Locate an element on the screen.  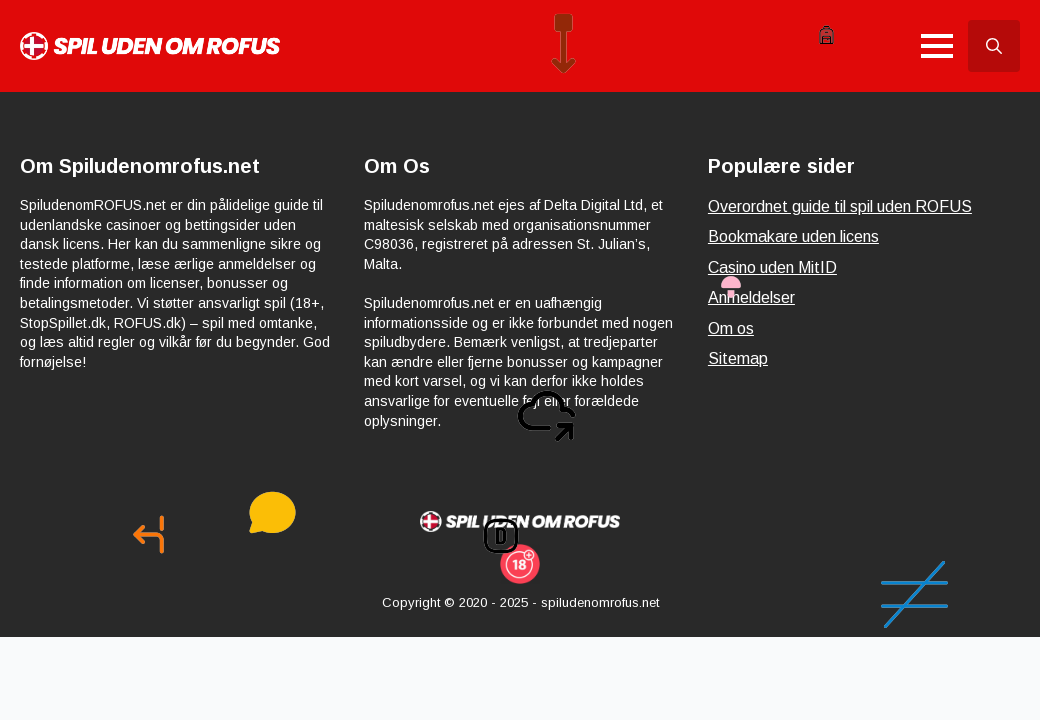
access your saved items or inventory is located at coordinates (826, 35).